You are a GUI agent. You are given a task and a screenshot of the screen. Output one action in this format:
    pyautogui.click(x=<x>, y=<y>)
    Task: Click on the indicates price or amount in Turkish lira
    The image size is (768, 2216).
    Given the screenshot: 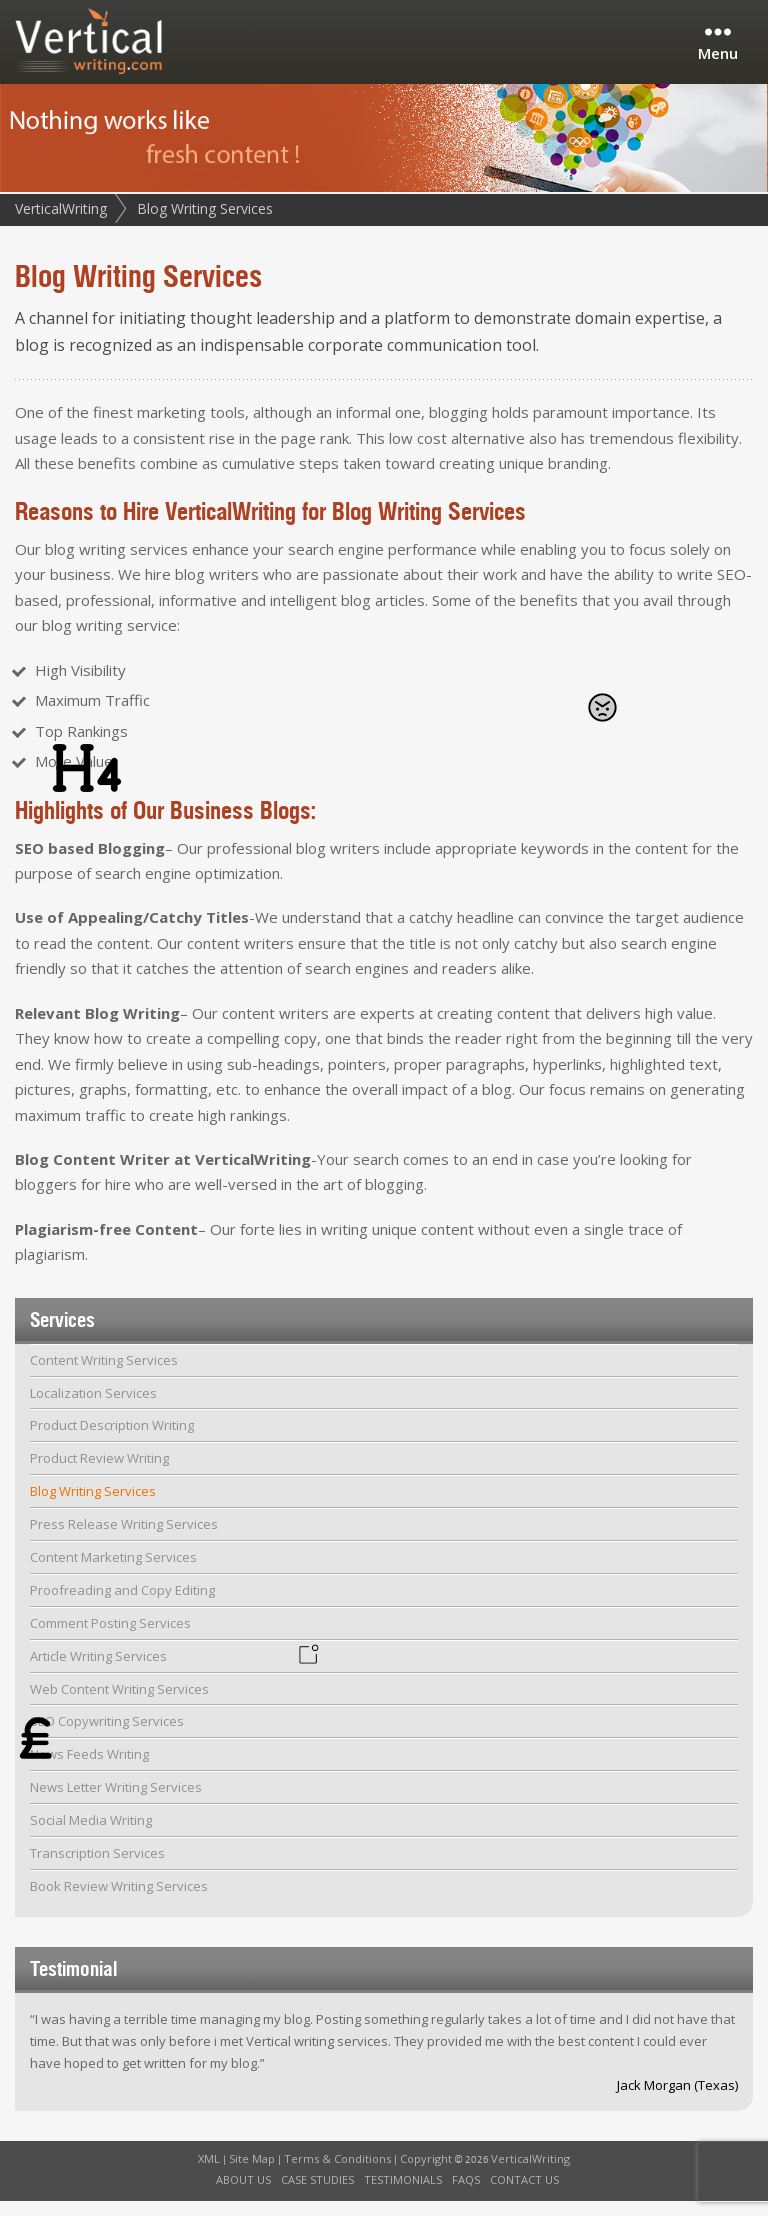 What is the action you would take?
    pyautogui.click(x=36, y=1737)
    